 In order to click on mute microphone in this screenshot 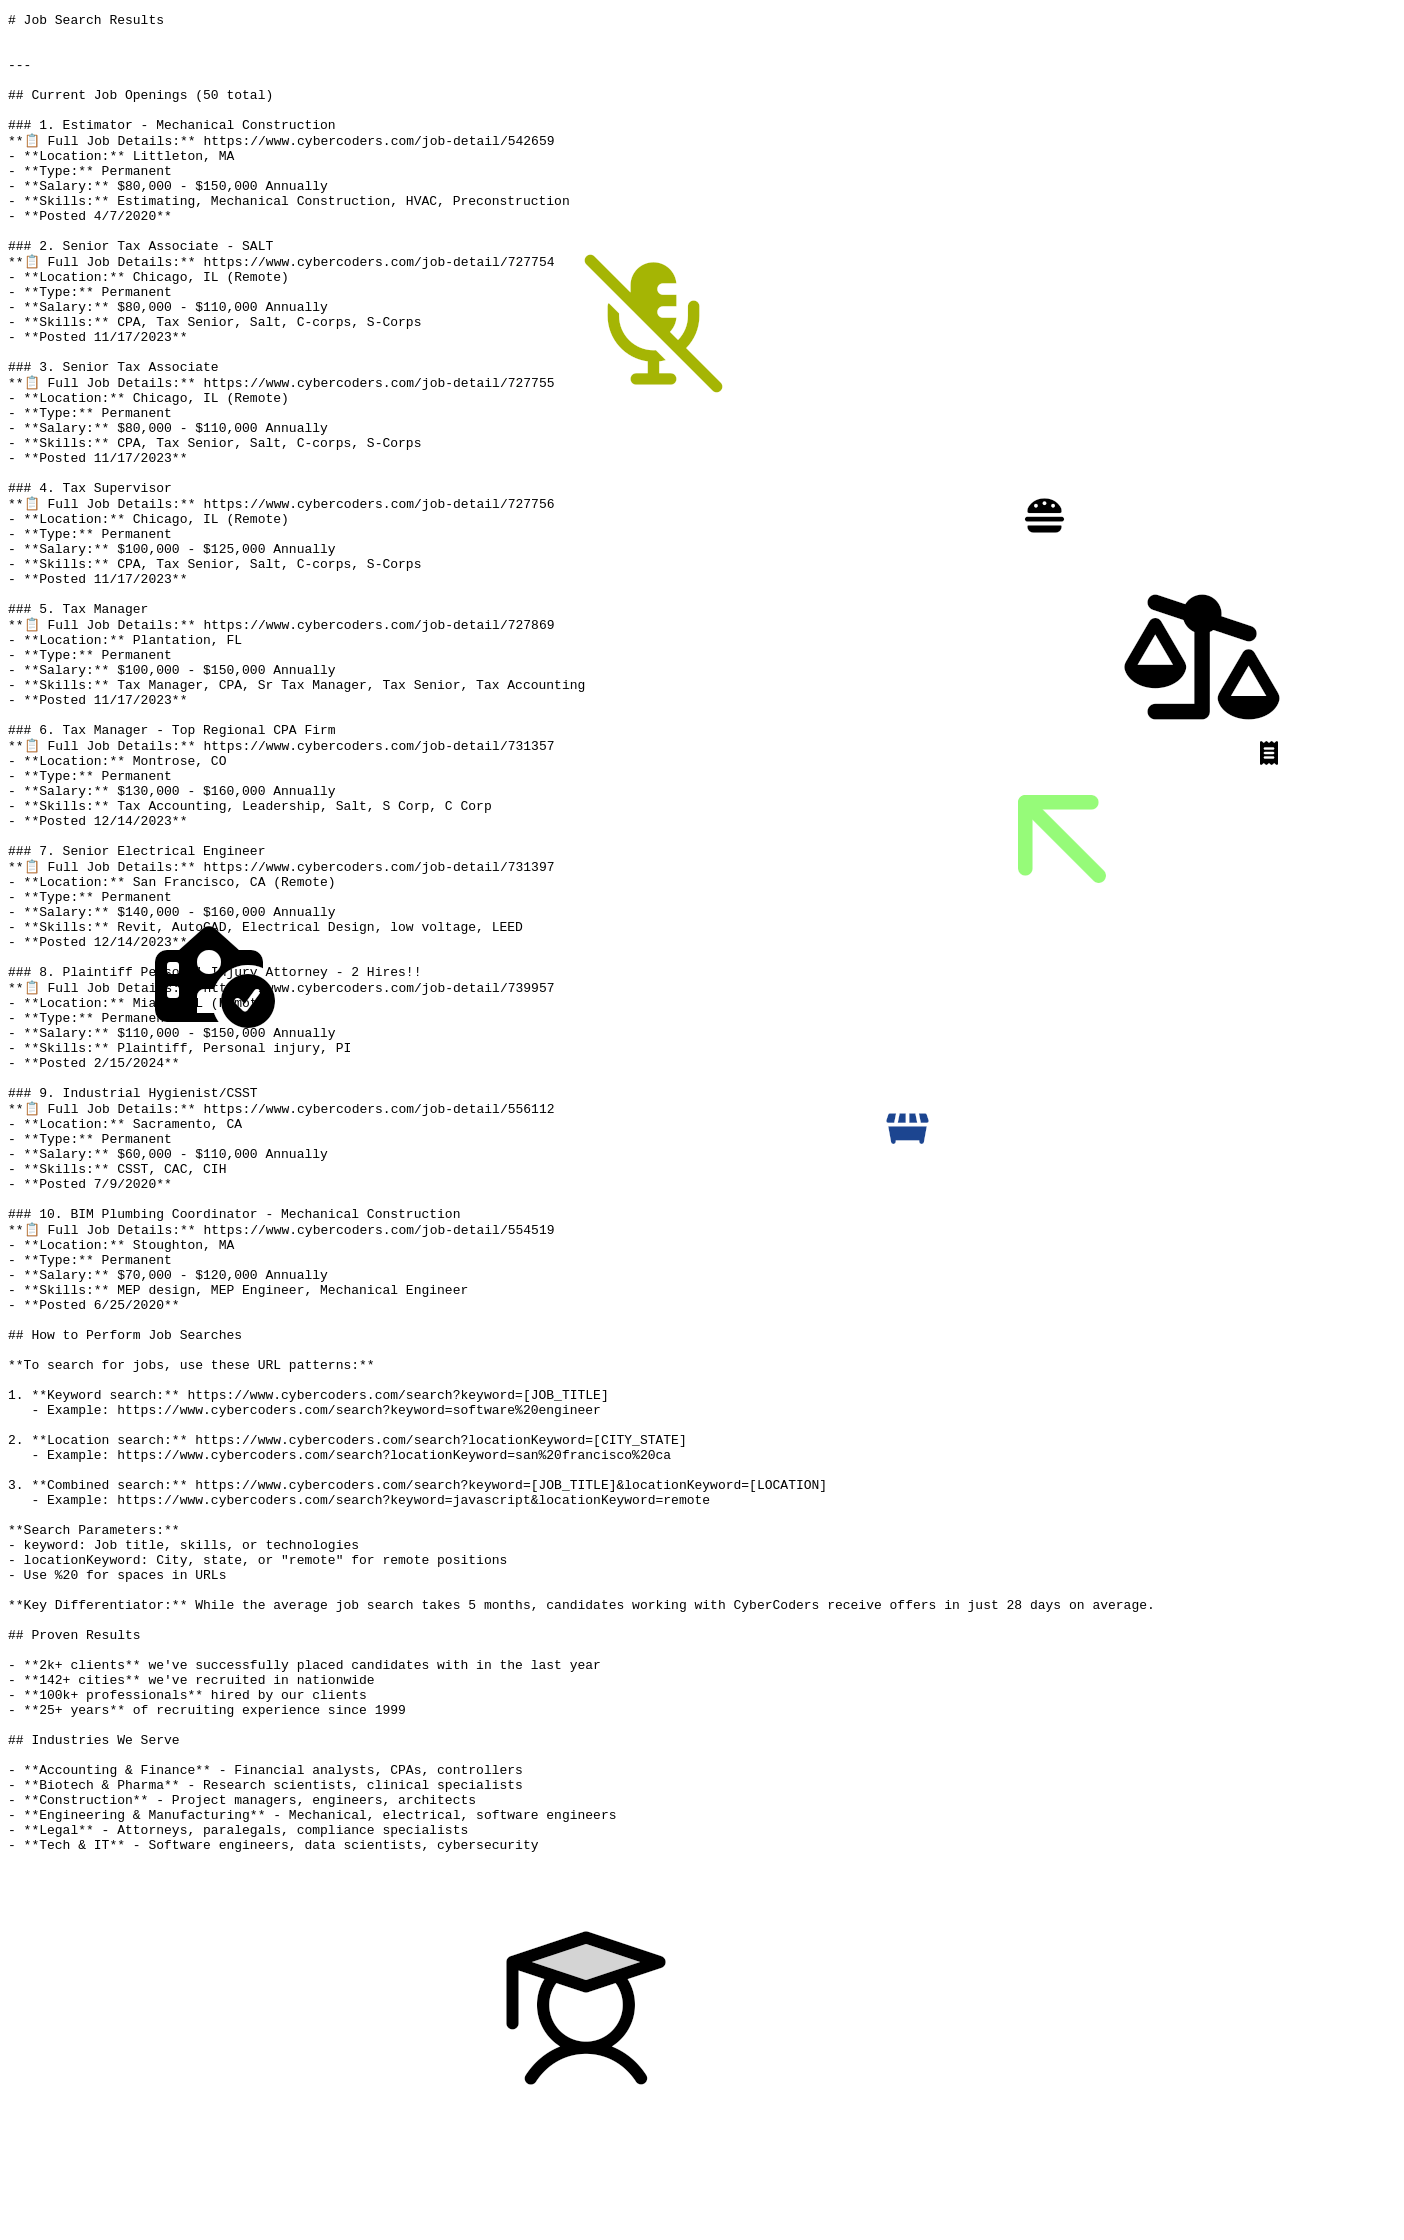, I will do `click(653, 323)`.